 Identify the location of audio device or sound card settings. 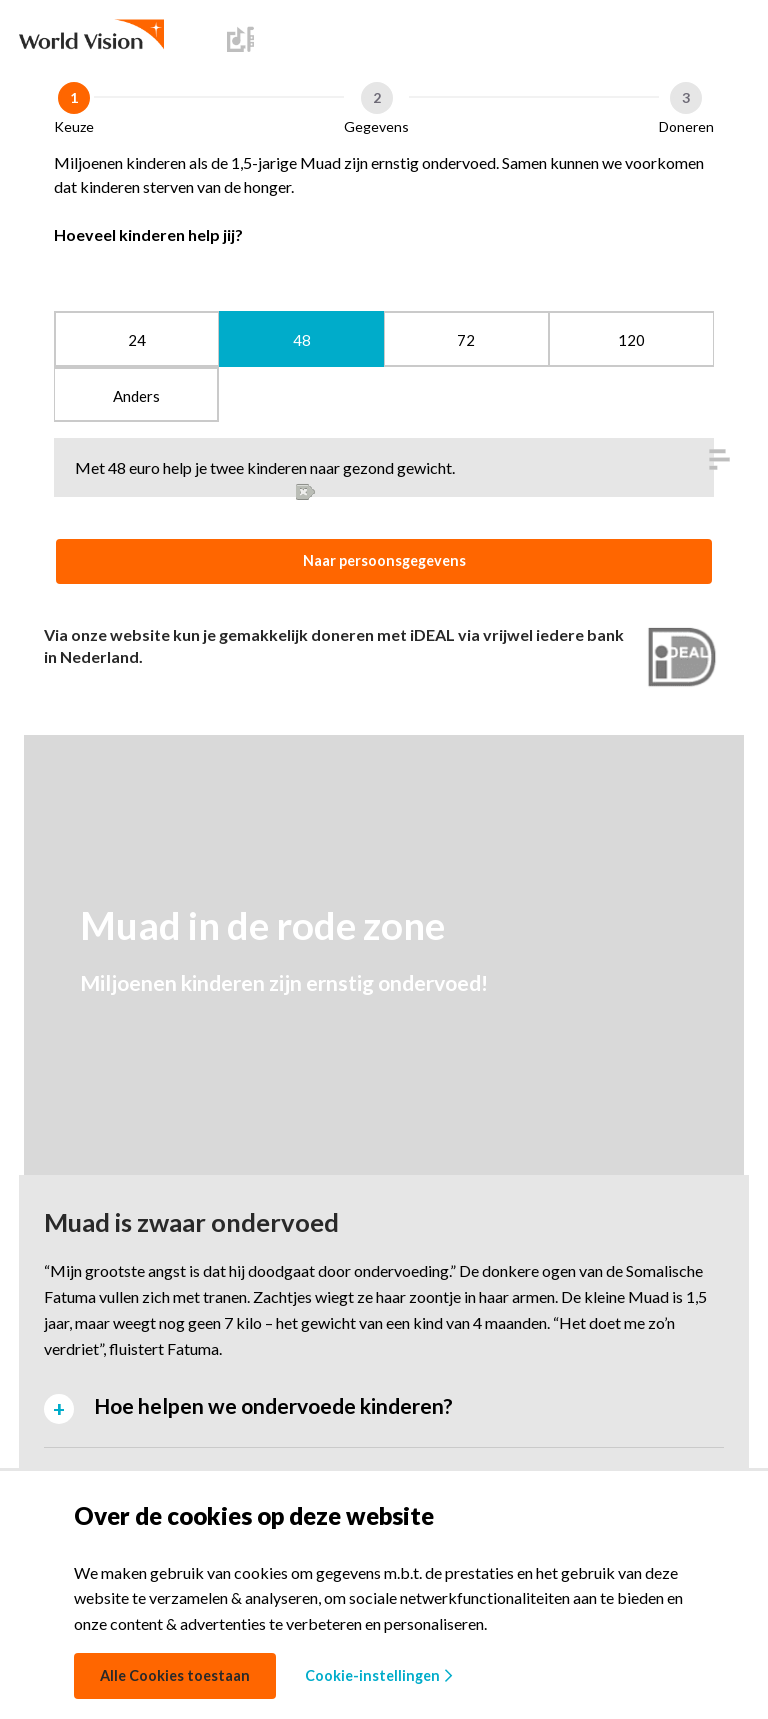
(240, 38).